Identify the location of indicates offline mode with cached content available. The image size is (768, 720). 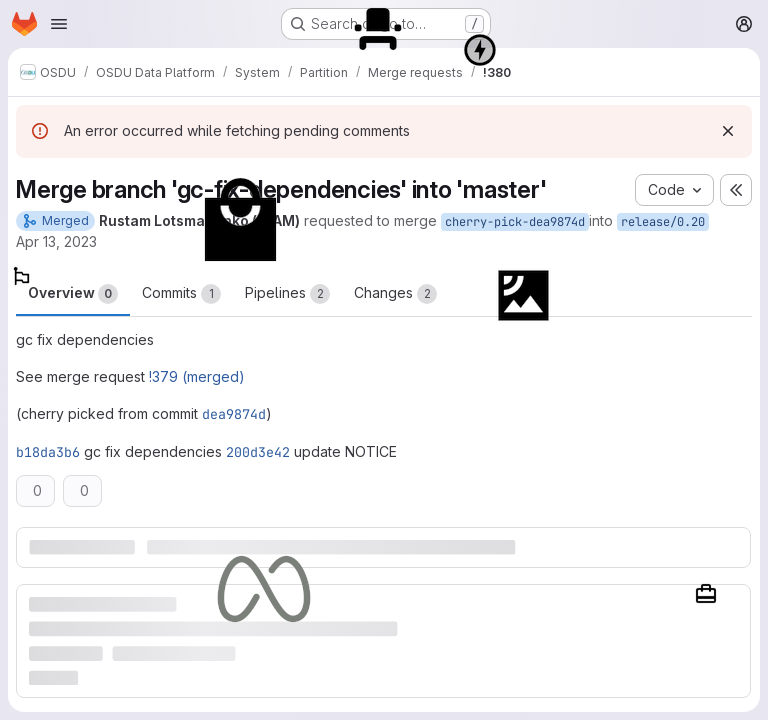
(480, 50).